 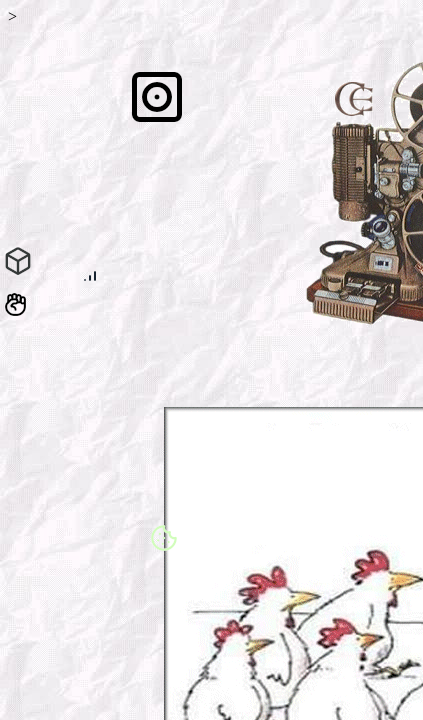 I want to click on browse music or audio library, so click(x=157, y=97).